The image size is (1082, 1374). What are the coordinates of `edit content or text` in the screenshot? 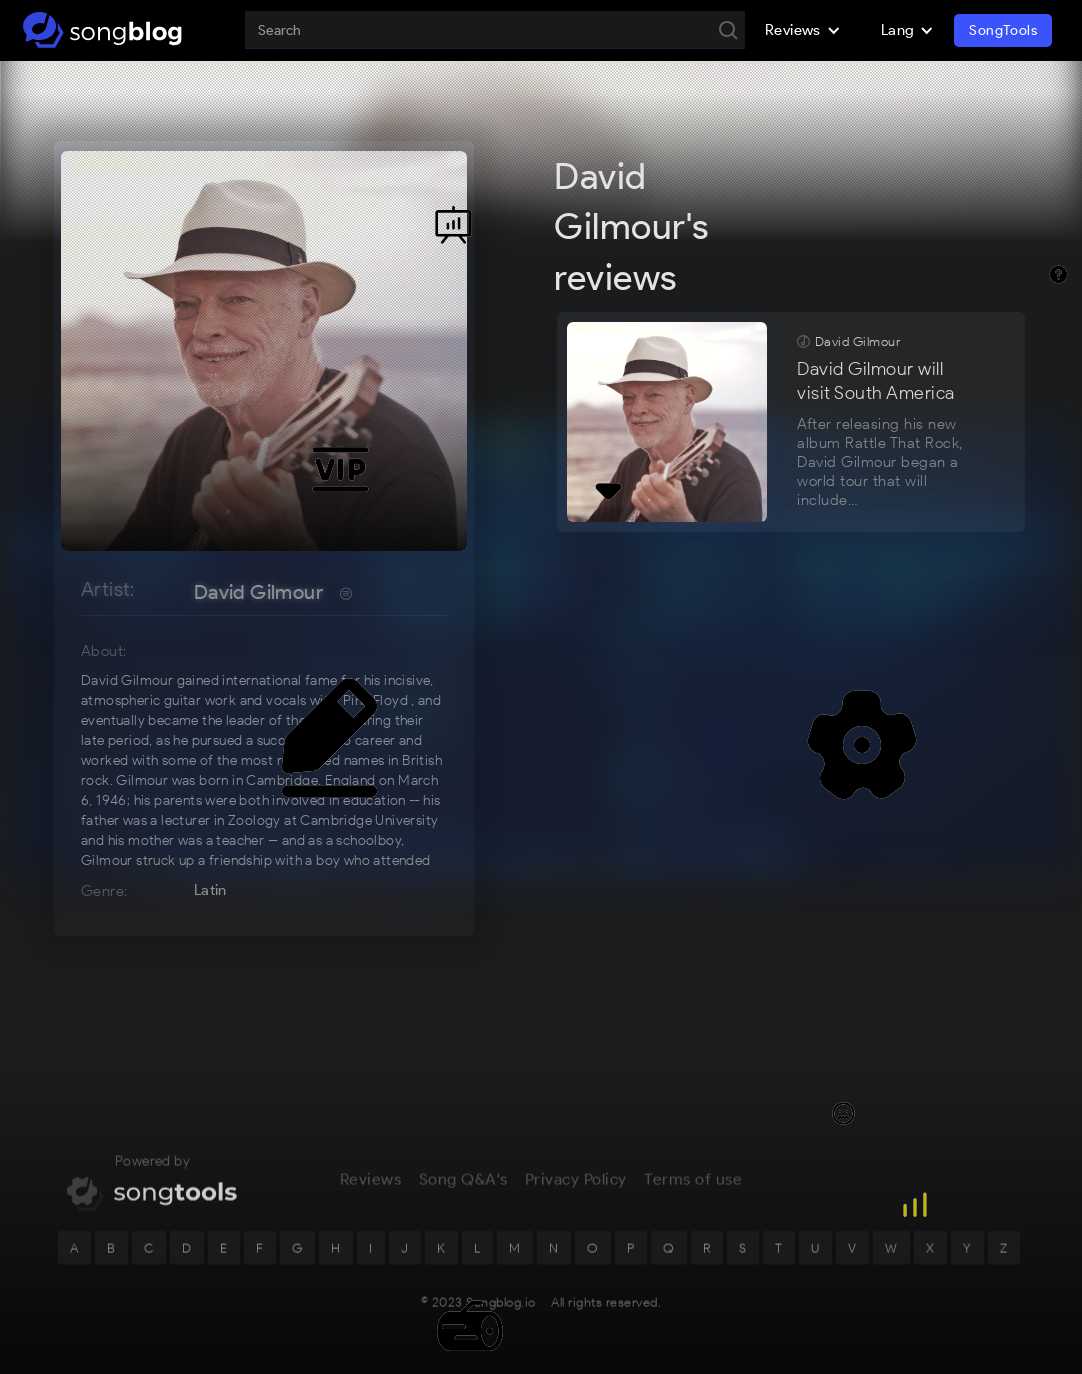 It's located at (329, 737).